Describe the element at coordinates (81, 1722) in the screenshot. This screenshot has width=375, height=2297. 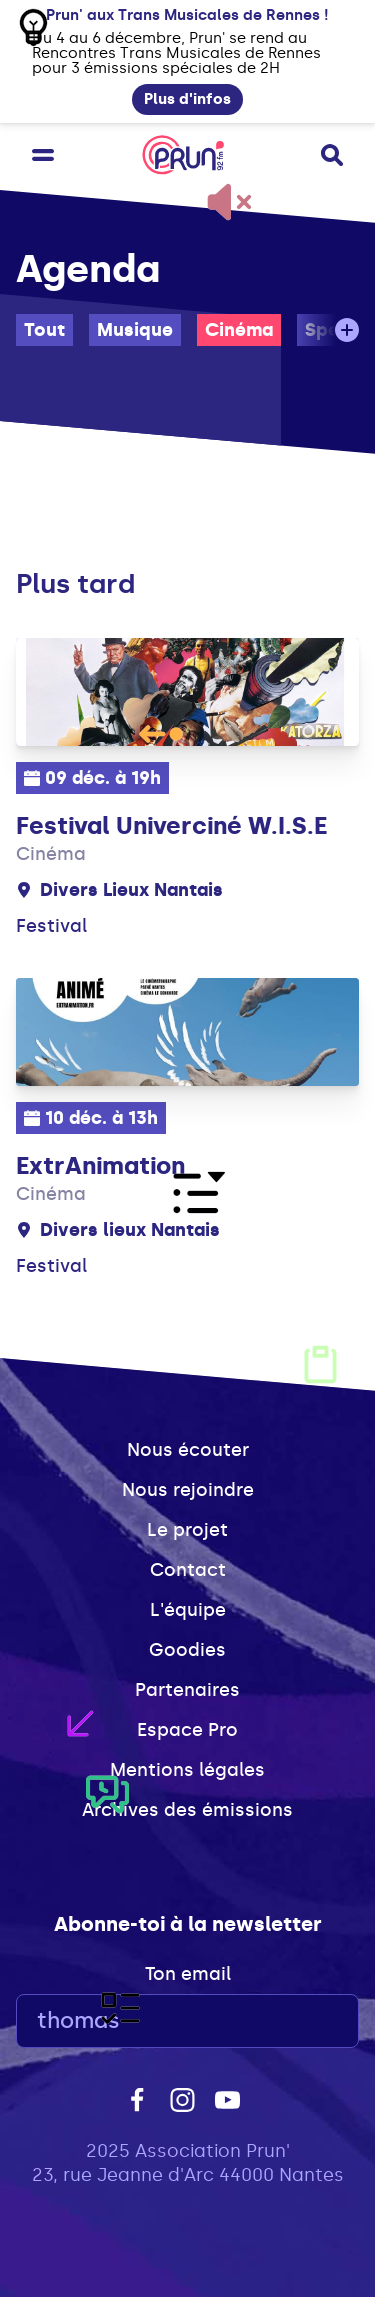
I see `navigate to previous or lower-left content` at that location.